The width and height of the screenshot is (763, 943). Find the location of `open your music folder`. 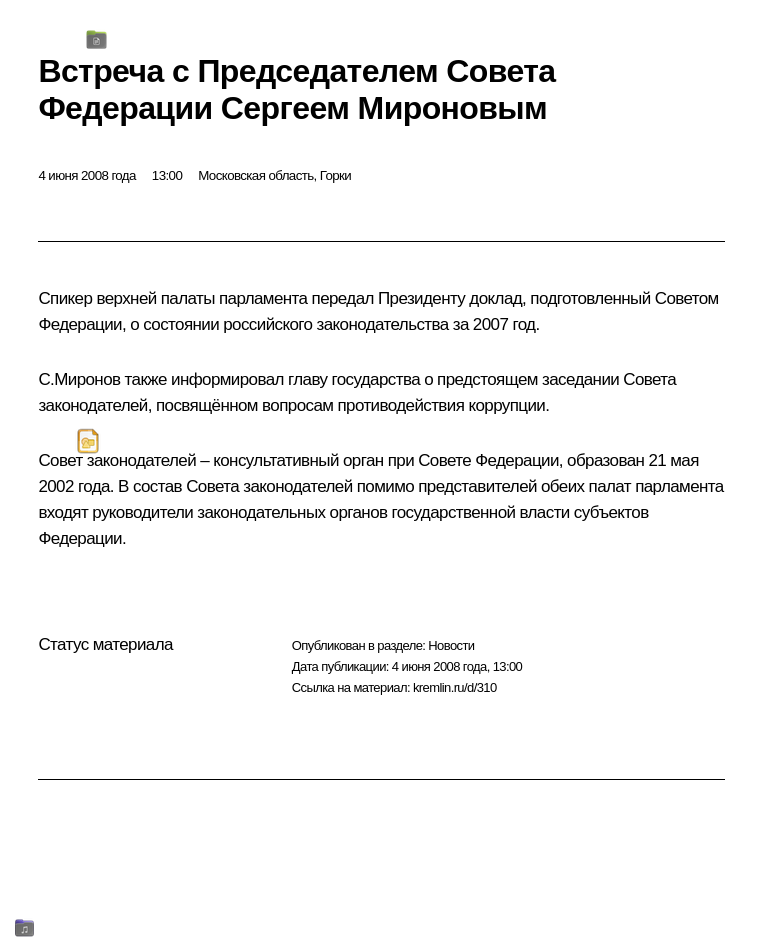

open your music folder is located at coordinates (24, 927).